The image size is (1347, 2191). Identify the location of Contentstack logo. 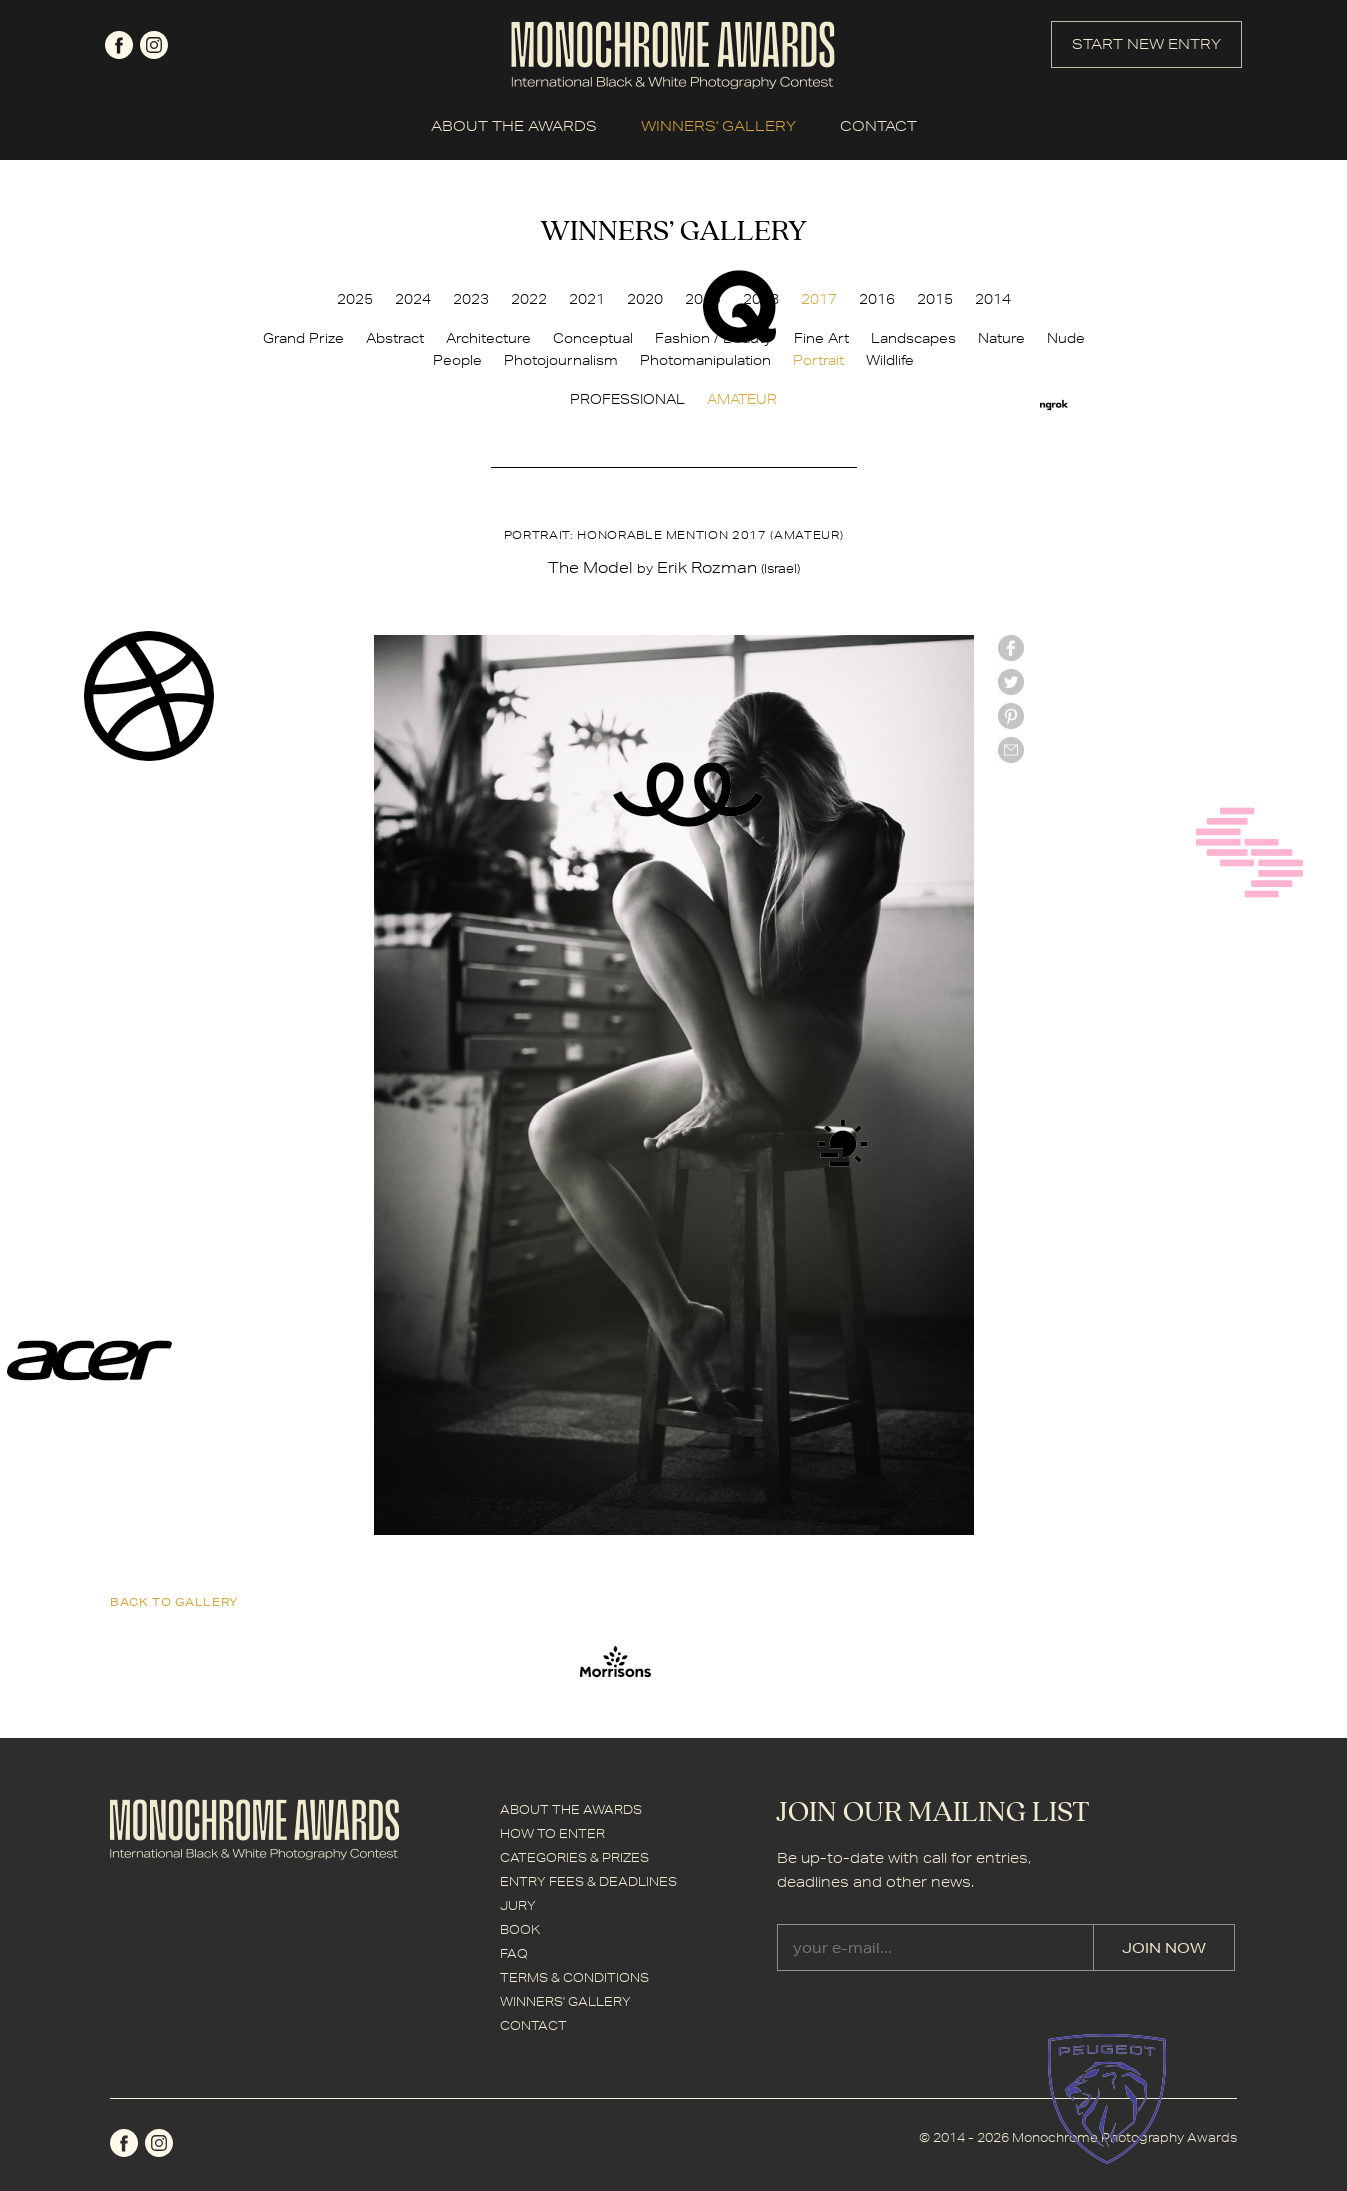
(1249, 852).